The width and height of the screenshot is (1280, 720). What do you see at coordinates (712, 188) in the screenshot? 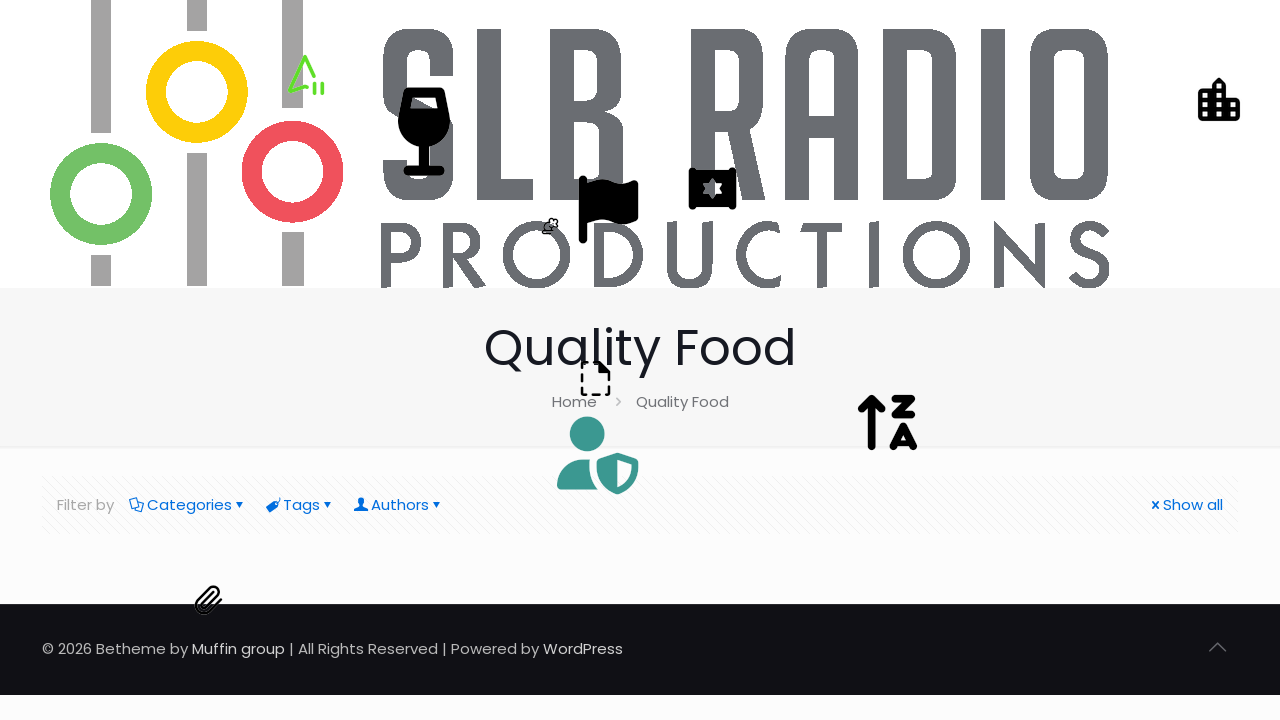
I see `access jewish religious texts or torah content` at bounding box center [712, 188].